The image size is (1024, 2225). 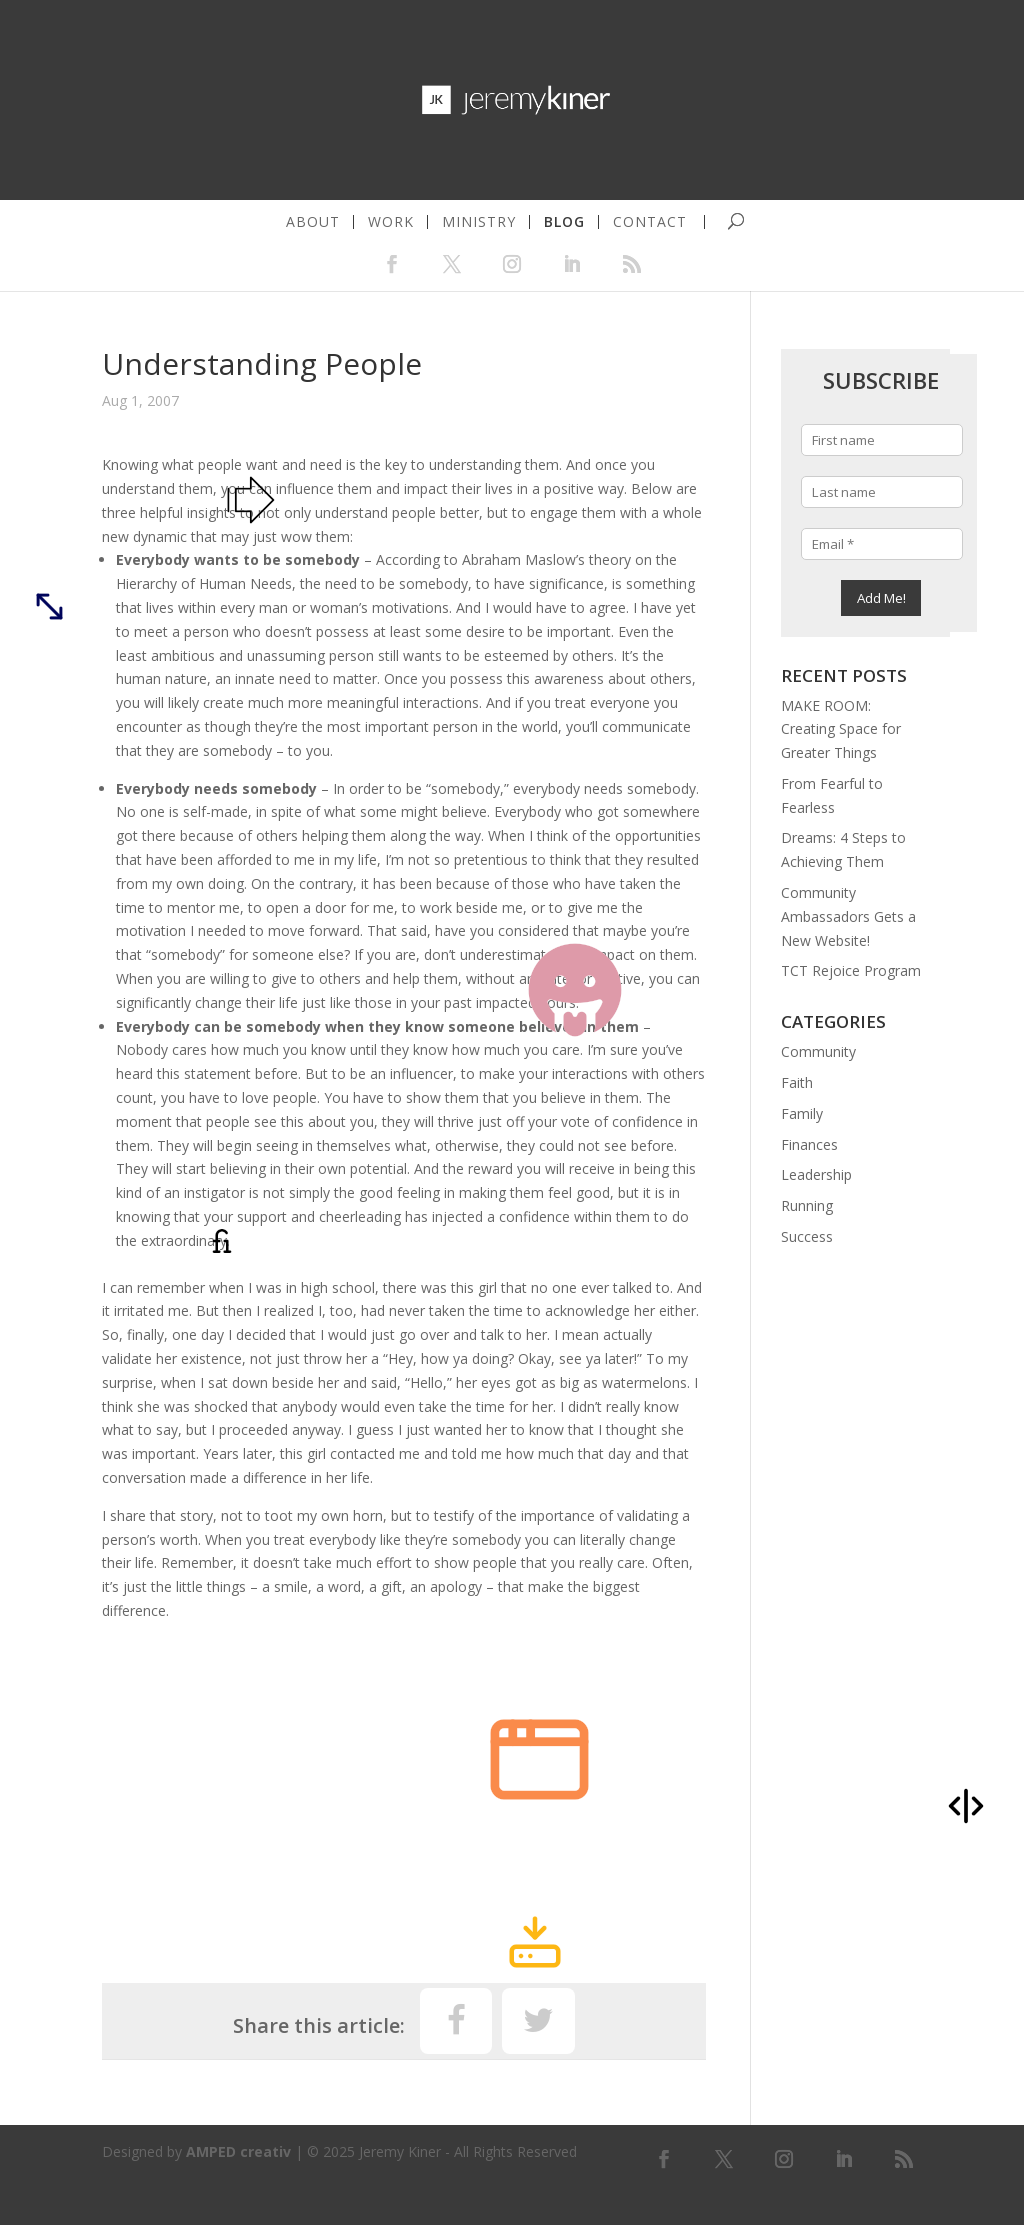 What do you see at coordinates (539, 1759) in the screenshot?
I see `open a new application window` at bounding box center [539, 1759].